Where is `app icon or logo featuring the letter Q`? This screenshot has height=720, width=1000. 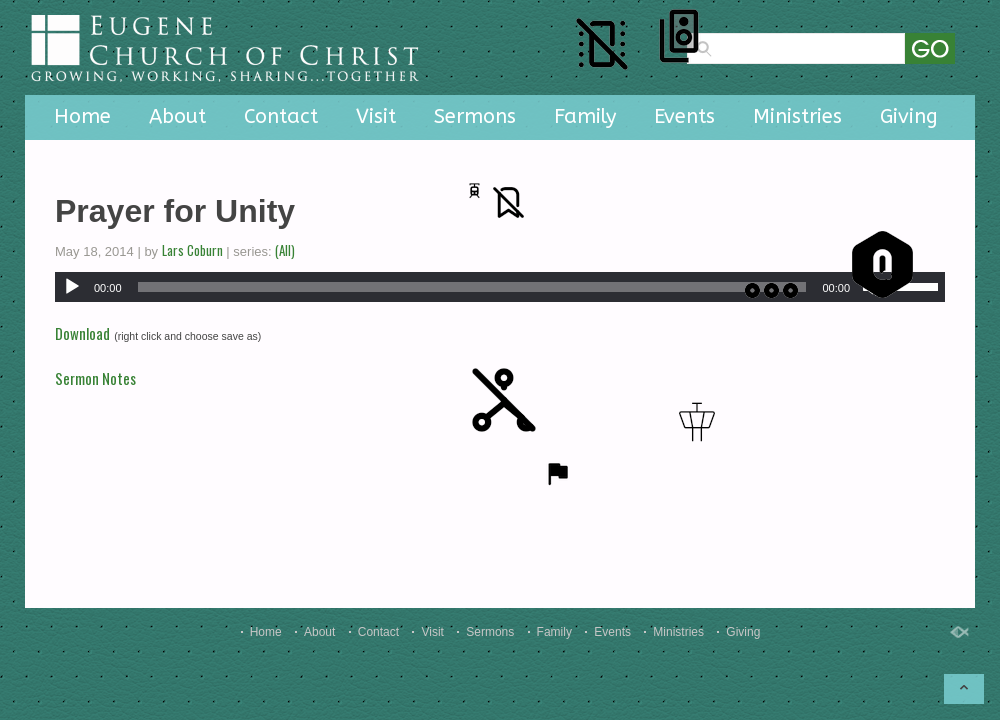
app icon or logo featuring the letter Q is located at coordinates (882, 264).